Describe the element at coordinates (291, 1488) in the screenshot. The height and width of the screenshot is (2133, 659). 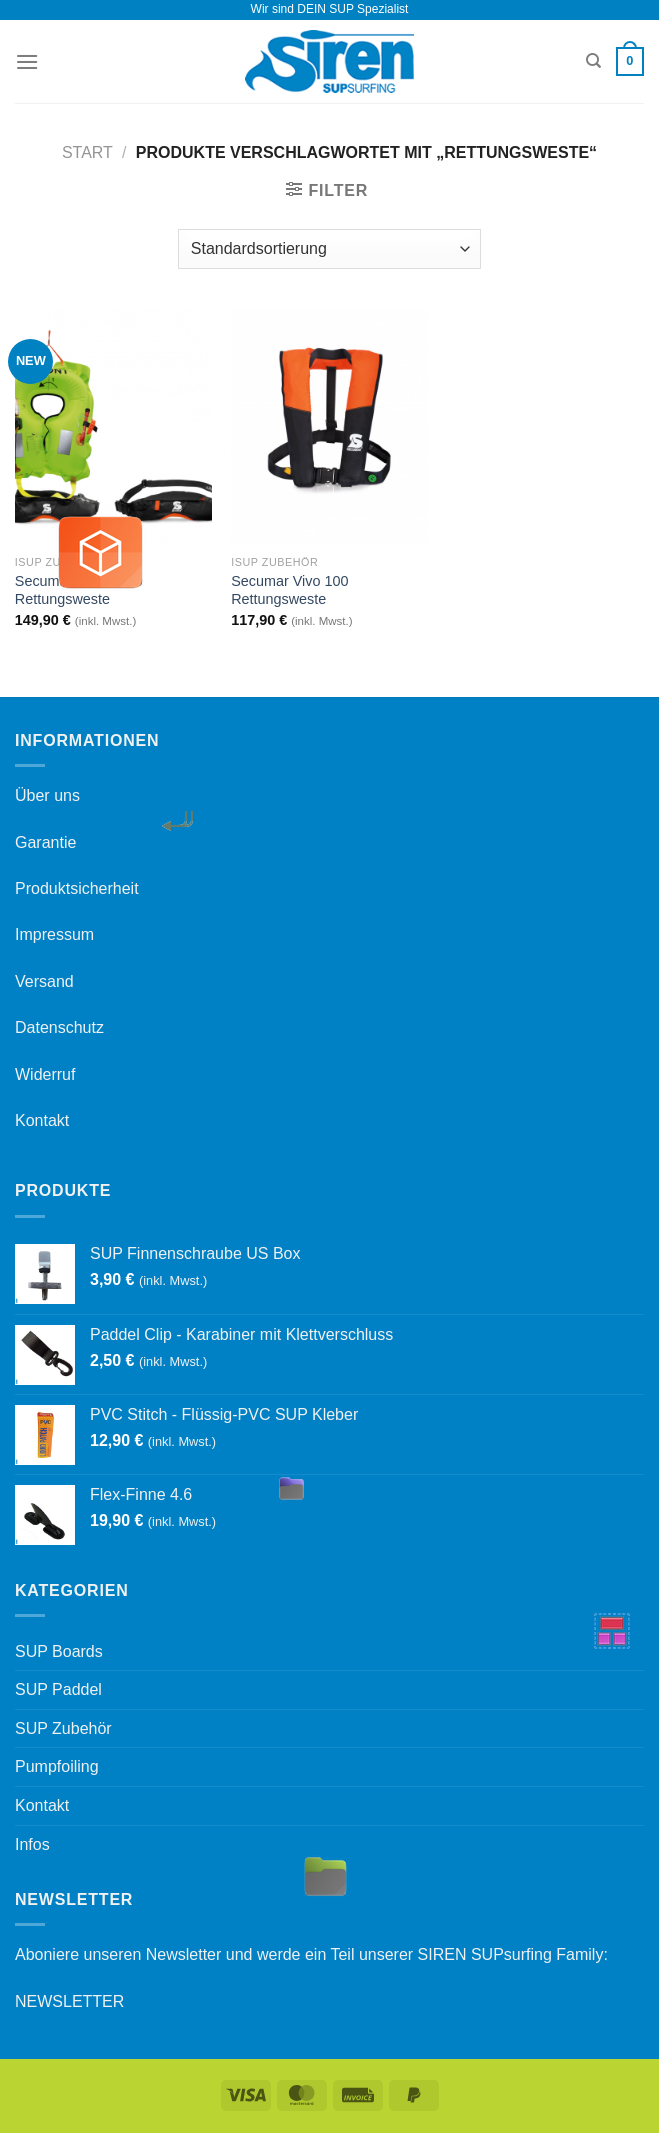
I see `view contents of an open folder` at that location.